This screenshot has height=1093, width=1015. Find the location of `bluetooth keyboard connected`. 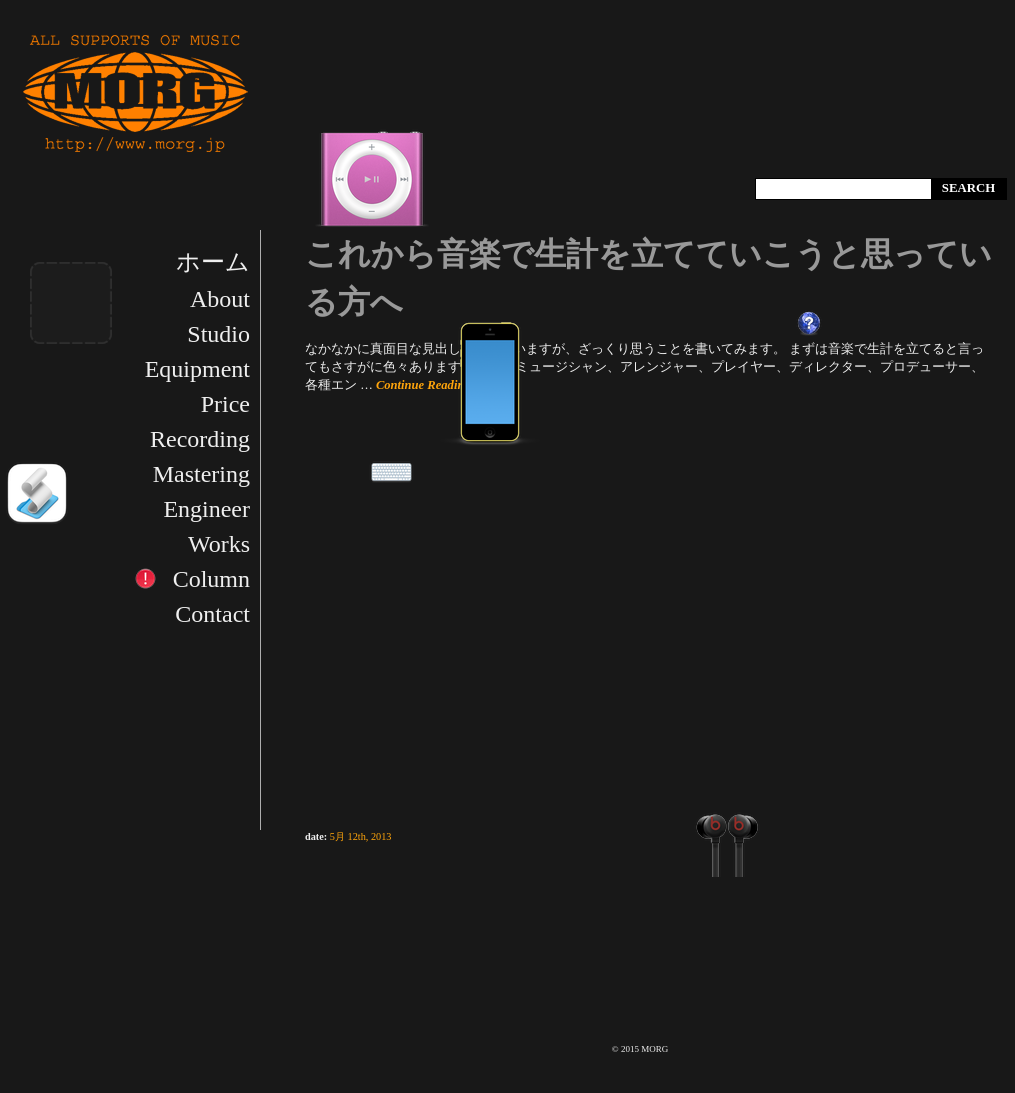

bluetooth keyboard connected is located at coordinates (391, 472).